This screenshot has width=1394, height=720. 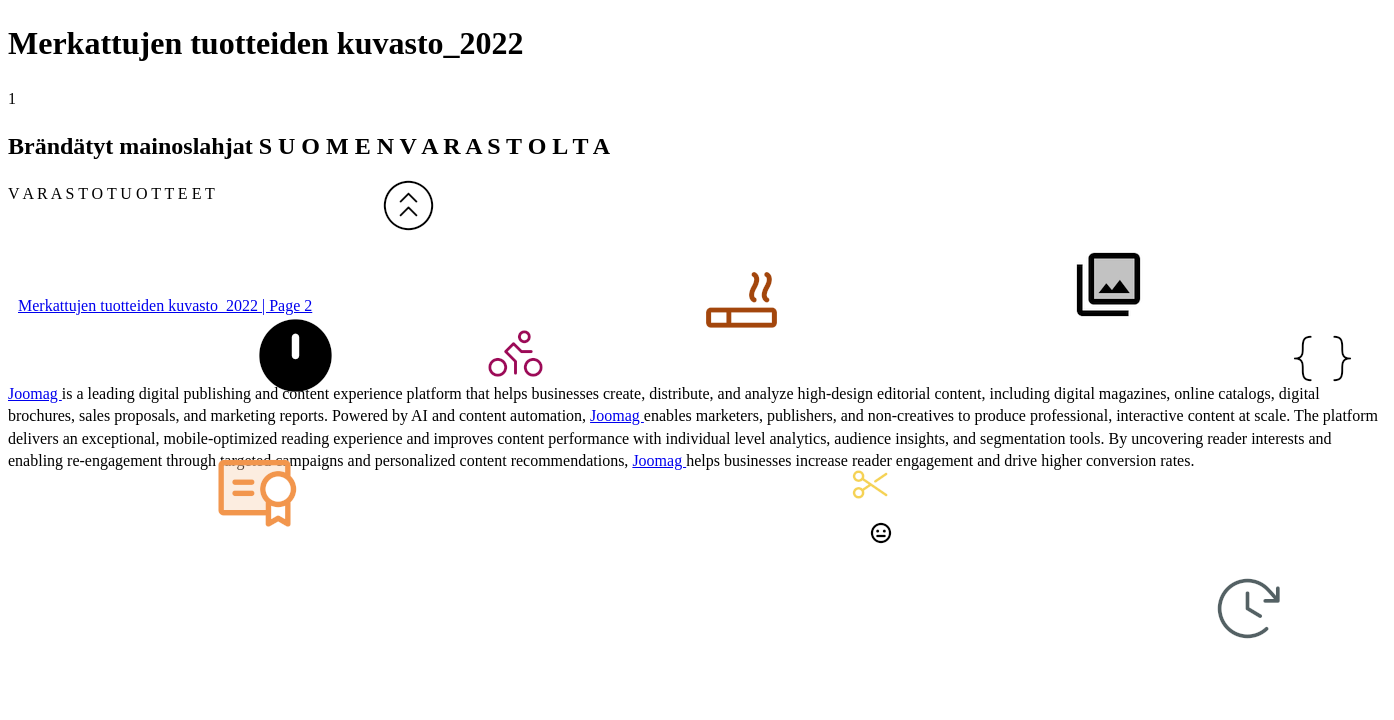 I want to click on indicates a designated smoking area, so click(x=741, y=307).